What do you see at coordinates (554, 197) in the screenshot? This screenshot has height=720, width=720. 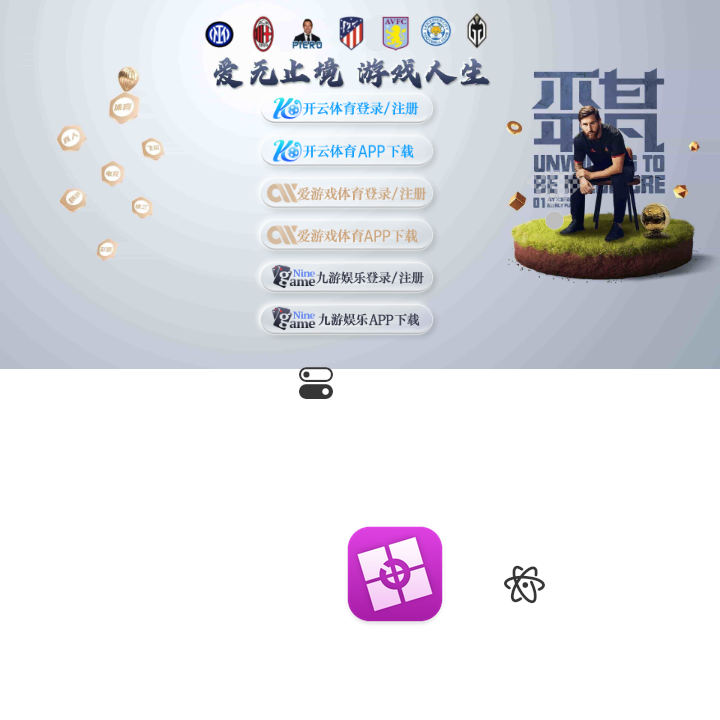 I see `indicates active wireless network connection` at bounding box center [554, 197].